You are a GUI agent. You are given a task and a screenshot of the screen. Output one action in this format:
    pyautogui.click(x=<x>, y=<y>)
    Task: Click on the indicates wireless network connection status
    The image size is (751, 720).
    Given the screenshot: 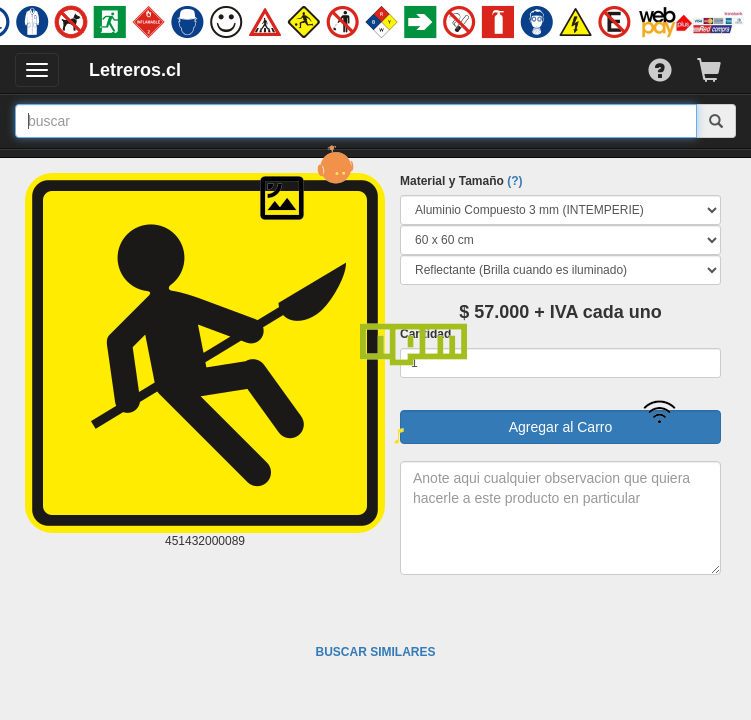 What is the action you would take?
    pyautogui.click(x=659, y=412)
    